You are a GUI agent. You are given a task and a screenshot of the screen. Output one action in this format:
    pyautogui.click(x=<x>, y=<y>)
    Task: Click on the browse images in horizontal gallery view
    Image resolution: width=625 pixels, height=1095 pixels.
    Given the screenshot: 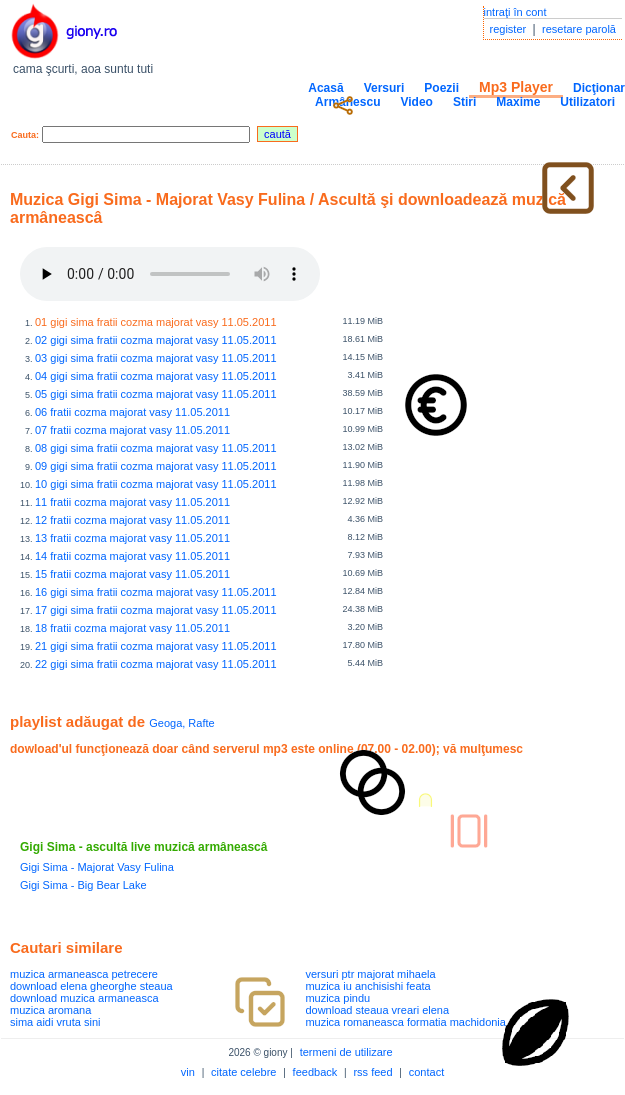 What is the action you would take?
    pyautogui.click(x=469, y=831)
    